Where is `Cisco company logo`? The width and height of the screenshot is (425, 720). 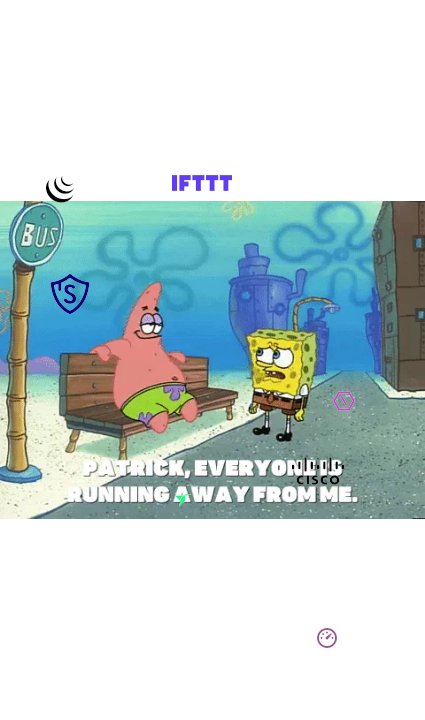
Cisco company logo is located at coordinates (318, 471).